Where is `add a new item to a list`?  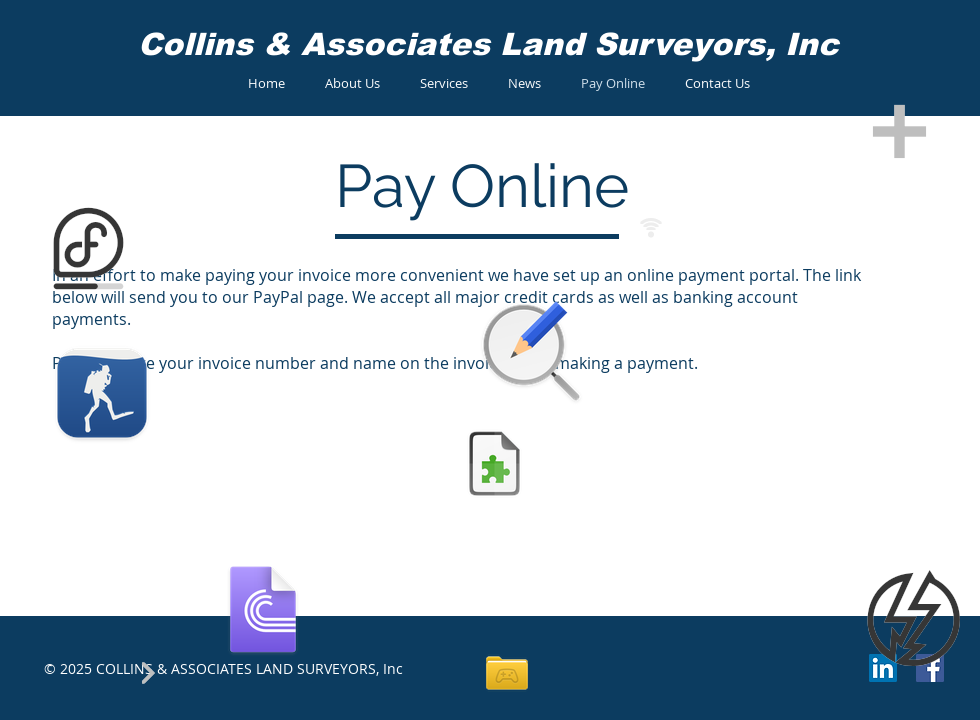
add a new item to a list is located at coordinates (899, 131).